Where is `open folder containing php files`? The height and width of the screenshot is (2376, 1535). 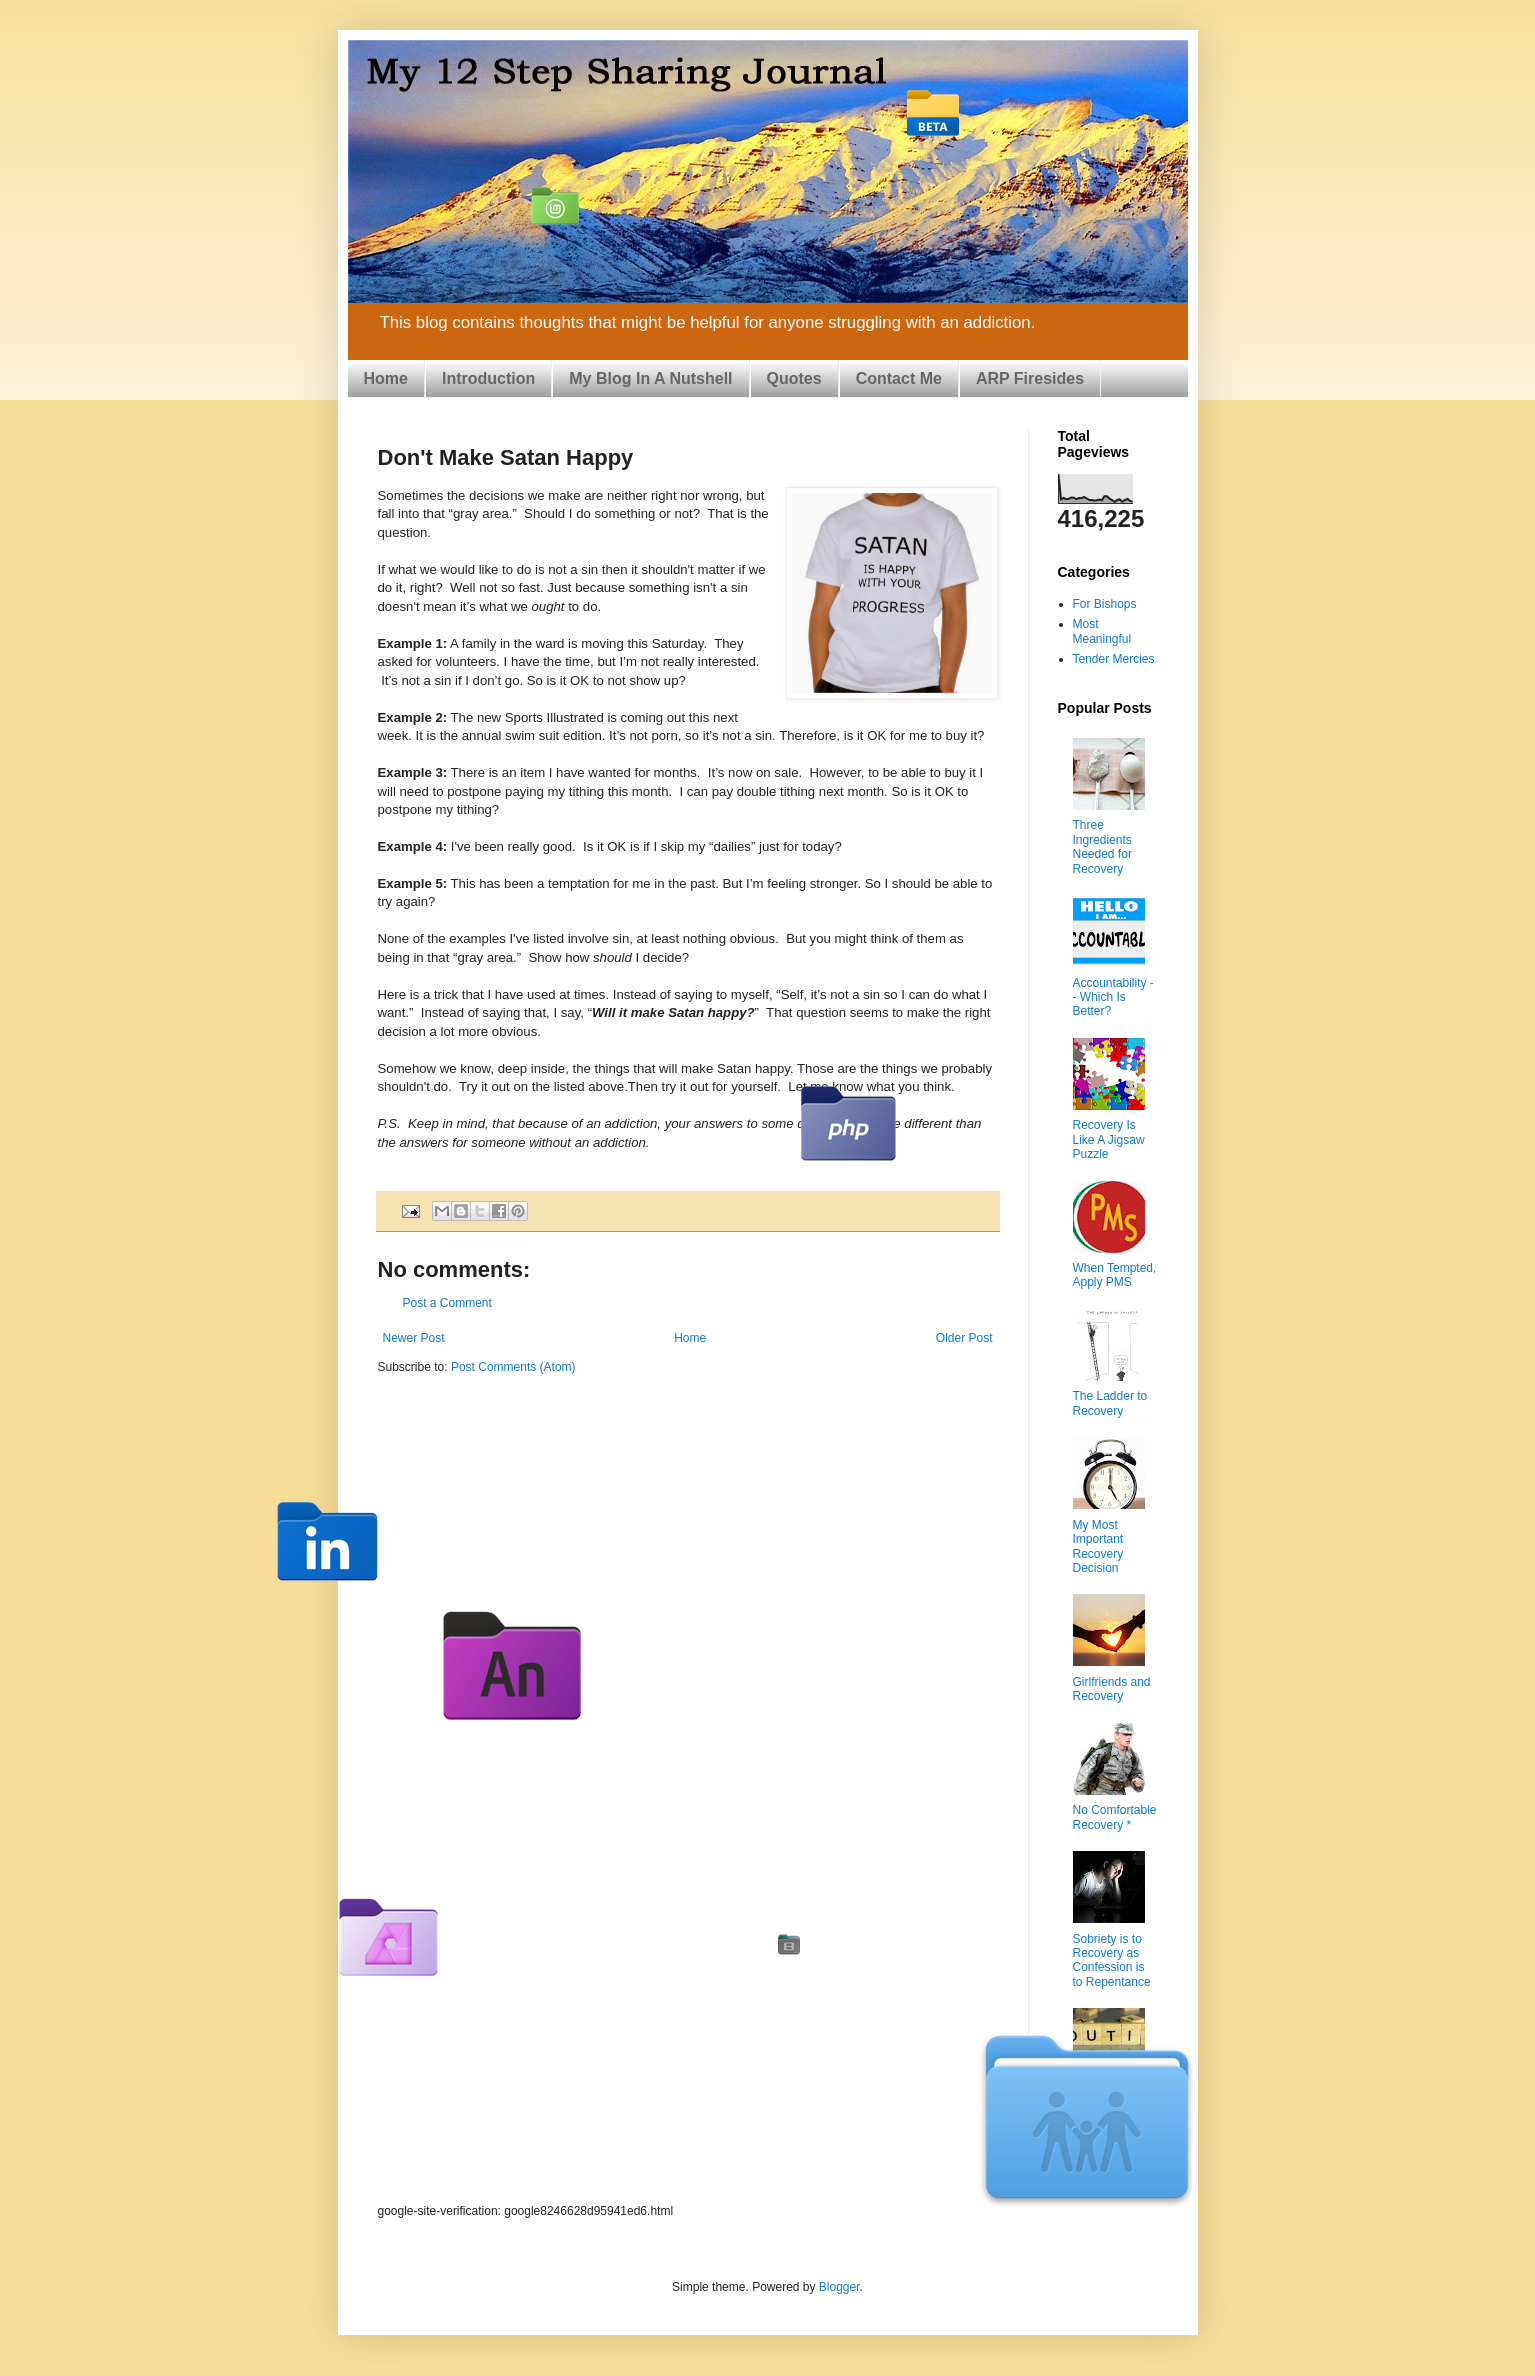
open folder containing php files is located at coordinates (848, 1126).